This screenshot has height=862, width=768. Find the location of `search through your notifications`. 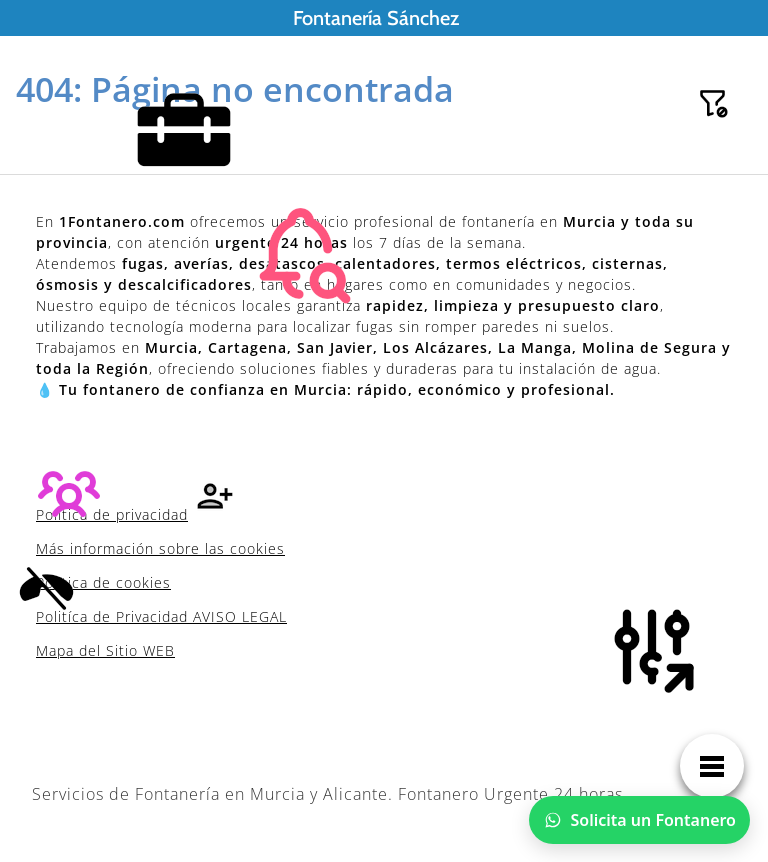

search through your notifications is located at coordinates (300, 253).